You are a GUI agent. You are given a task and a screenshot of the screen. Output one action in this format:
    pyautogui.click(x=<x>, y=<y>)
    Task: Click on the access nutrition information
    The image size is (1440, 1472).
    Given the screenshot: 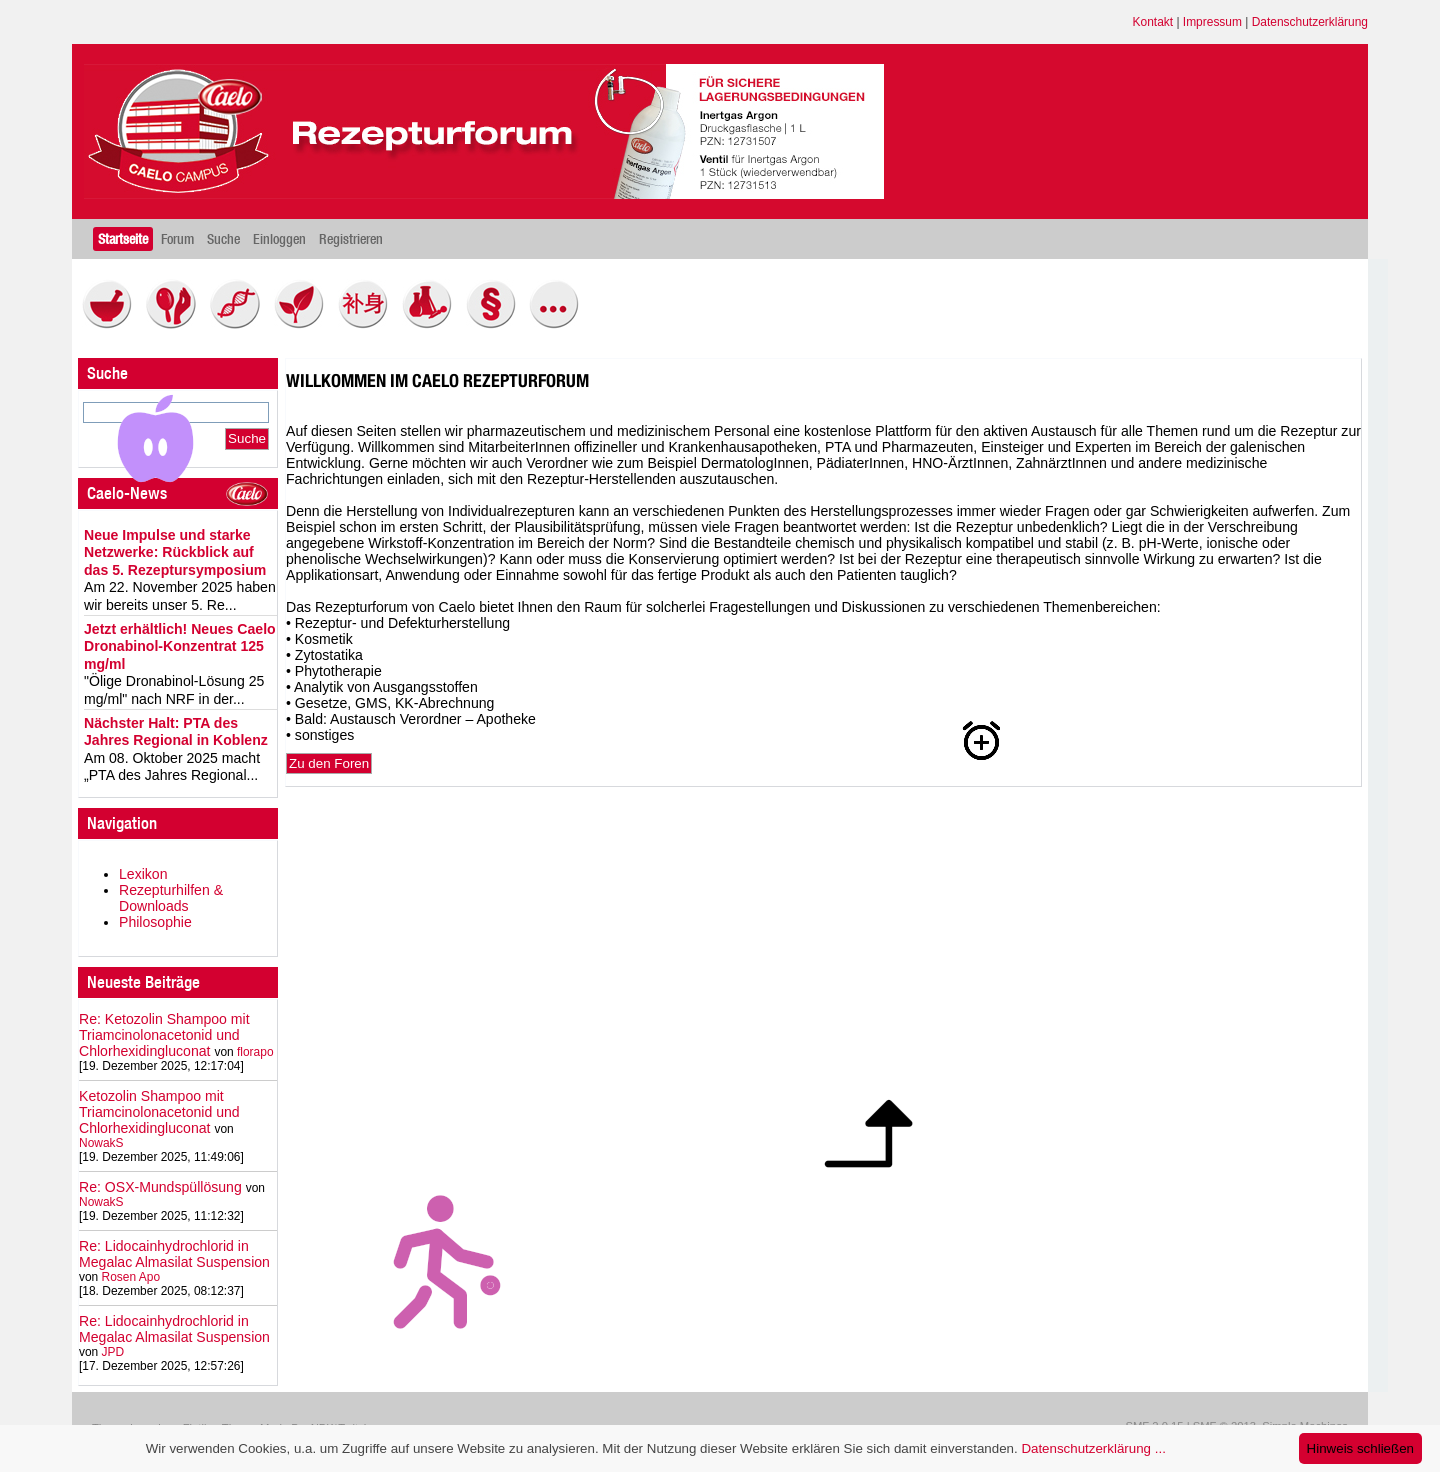 What is the action you would take?
    pyautogui.click(x=155, y=438)
    